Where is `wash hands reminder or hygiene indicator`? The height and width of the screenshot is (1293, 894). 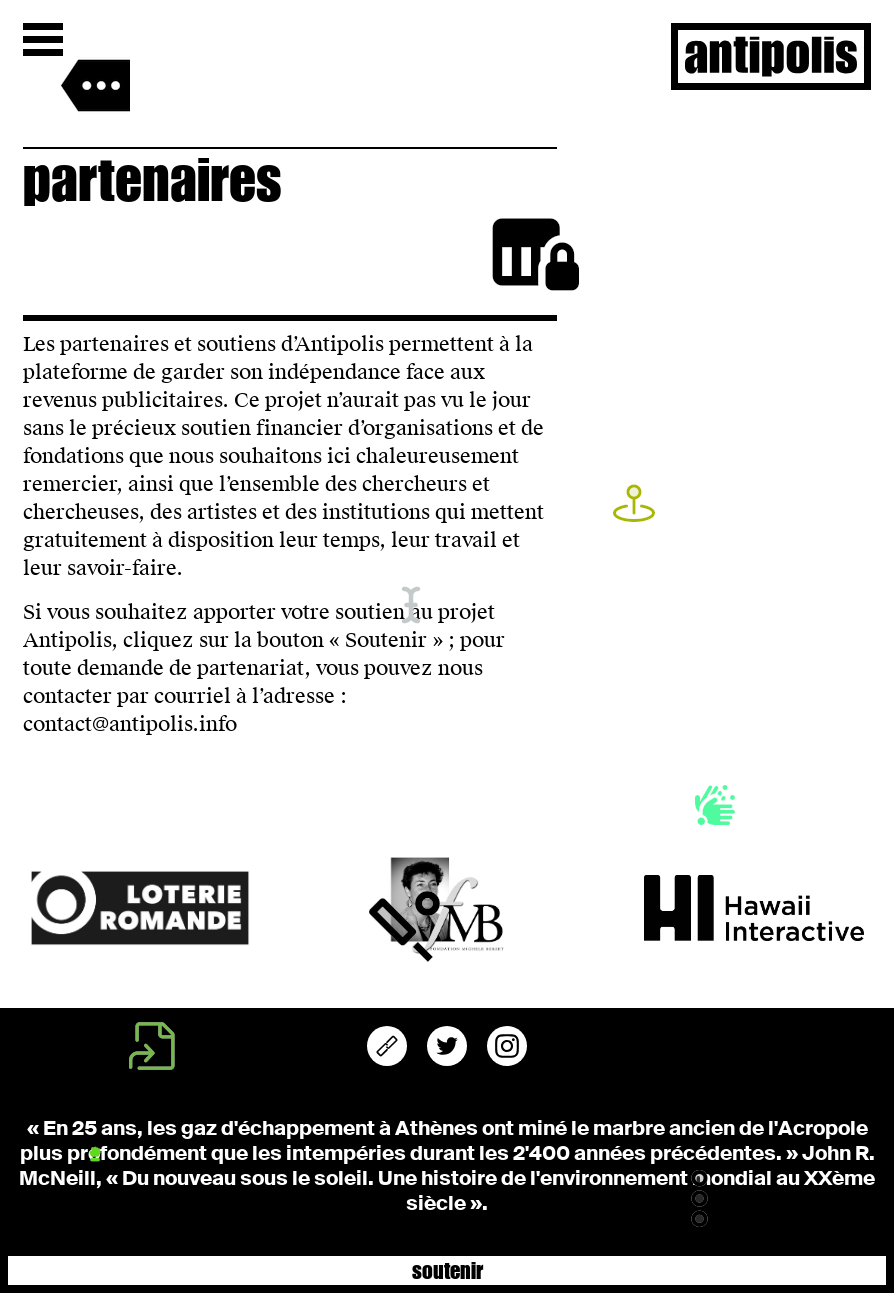 wash hands reminder or hygiene indicator is located at coordinates (715, 805).